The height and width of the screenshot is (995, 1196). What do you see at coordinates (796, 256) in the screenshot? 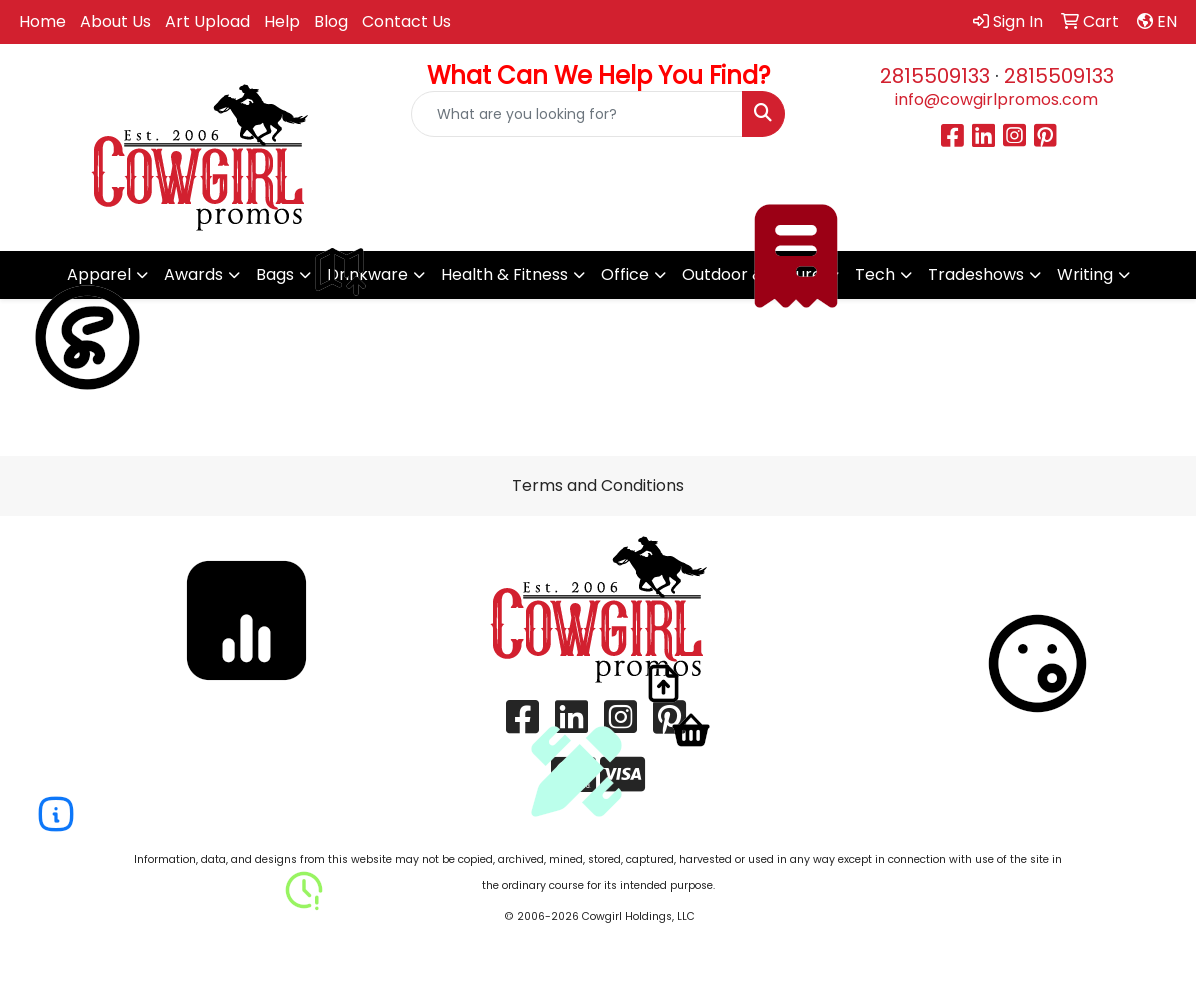
I see `view purchase receipt or transaction history` at bounding box center [796, 256].